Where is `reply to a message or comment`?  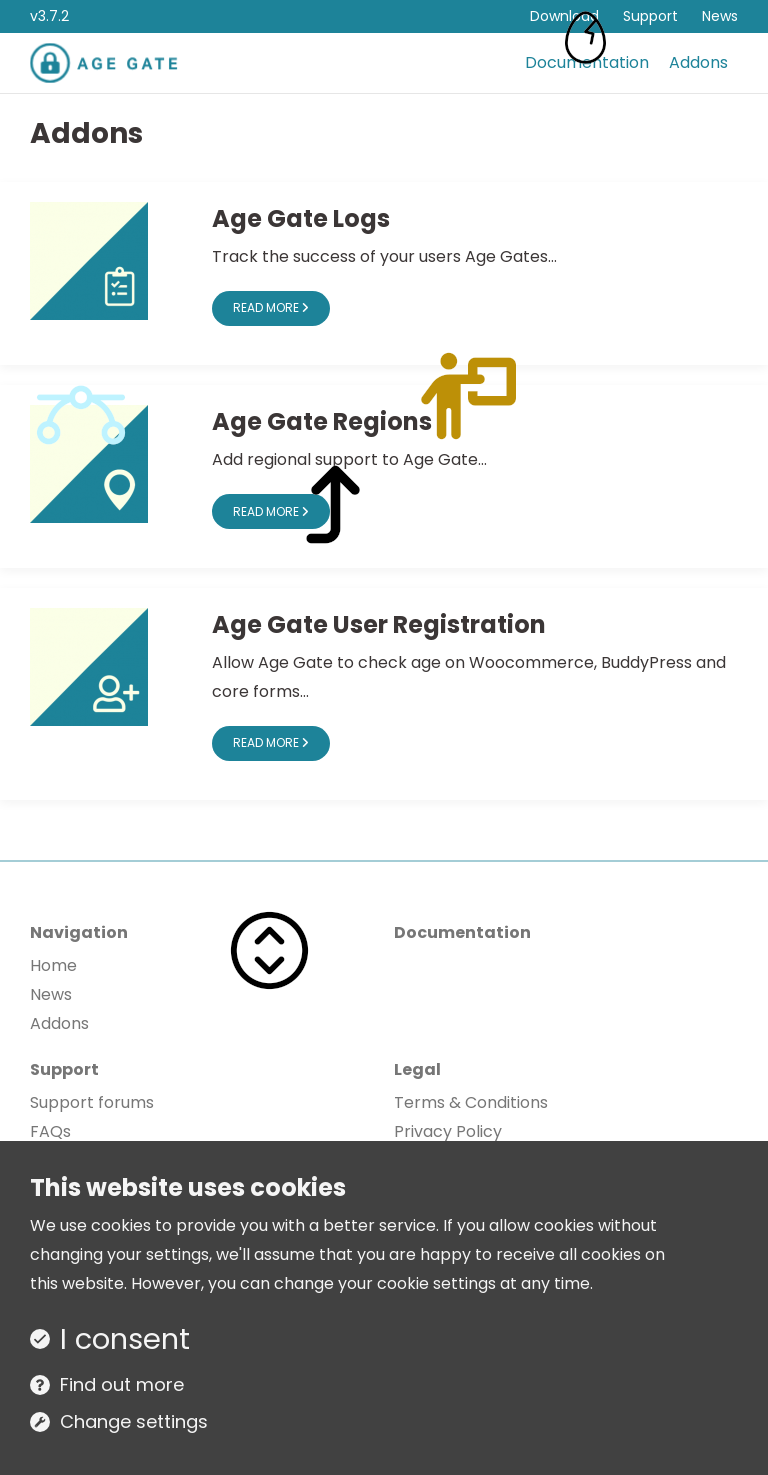
reply to a message or comment is located at coordinates (335, 504).